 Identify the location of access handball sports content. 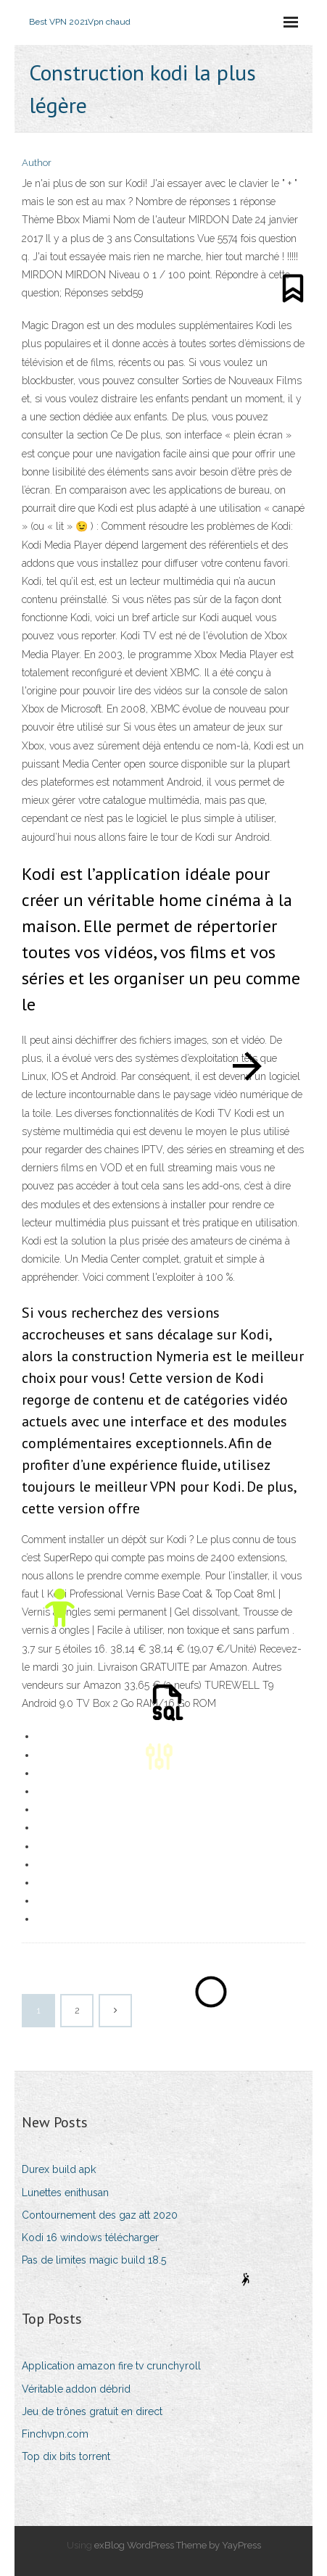
(245, 2279).